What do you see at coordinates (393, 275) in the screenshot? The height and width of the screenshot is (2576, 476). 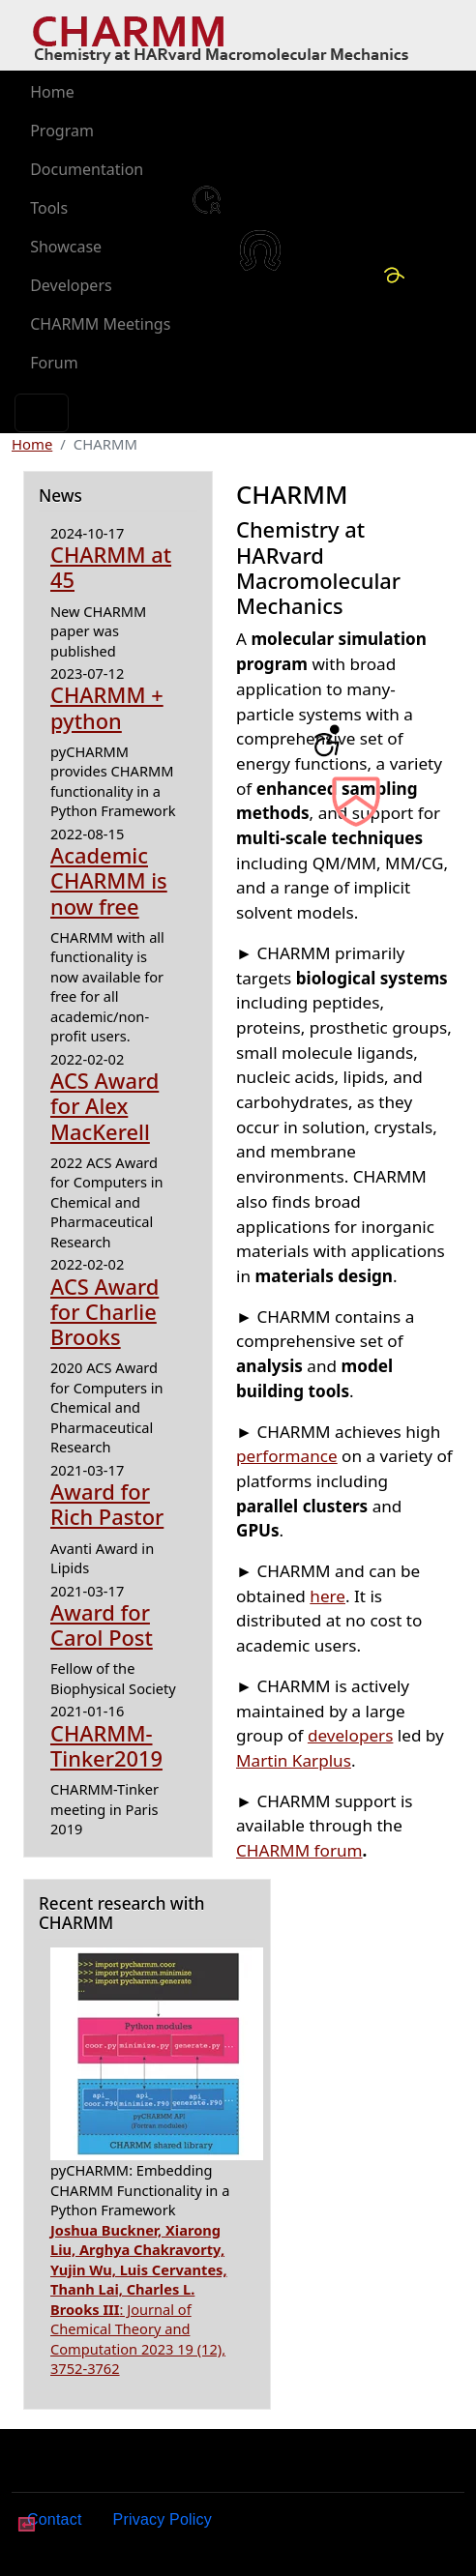 I see `toggle freehand drawing or scribble mode` at bounding box center [393, 275].